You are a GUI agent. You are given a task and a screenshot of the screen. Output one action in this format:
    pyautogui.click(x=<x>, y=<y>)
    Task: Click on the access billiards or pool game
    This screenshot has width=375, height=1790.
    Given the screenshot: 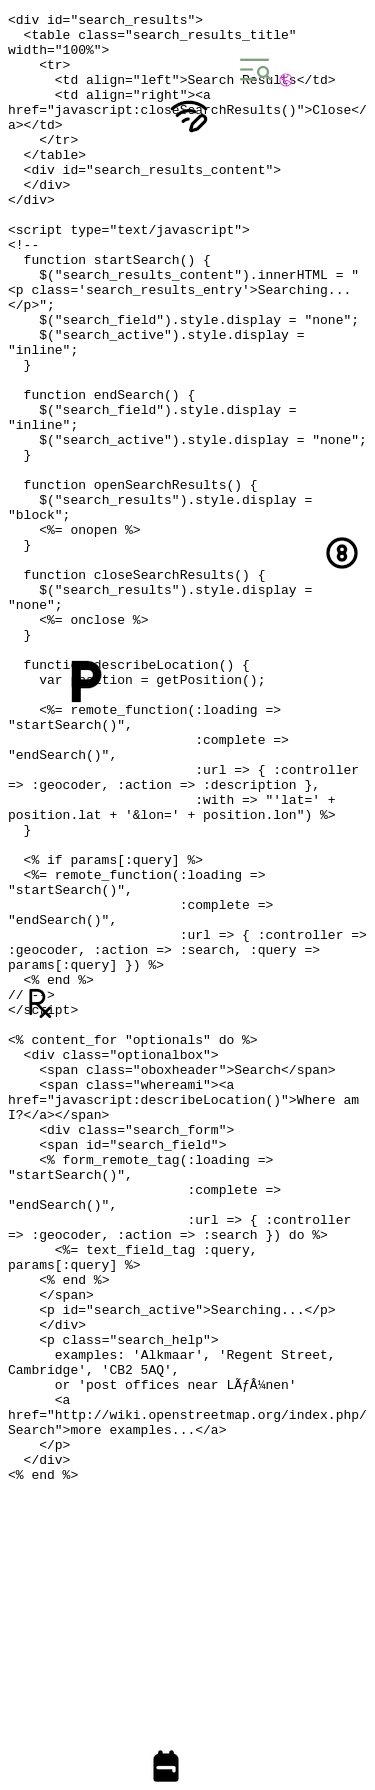 What is the action you would take?
    pyautogui.click(x=342, y=553)
    